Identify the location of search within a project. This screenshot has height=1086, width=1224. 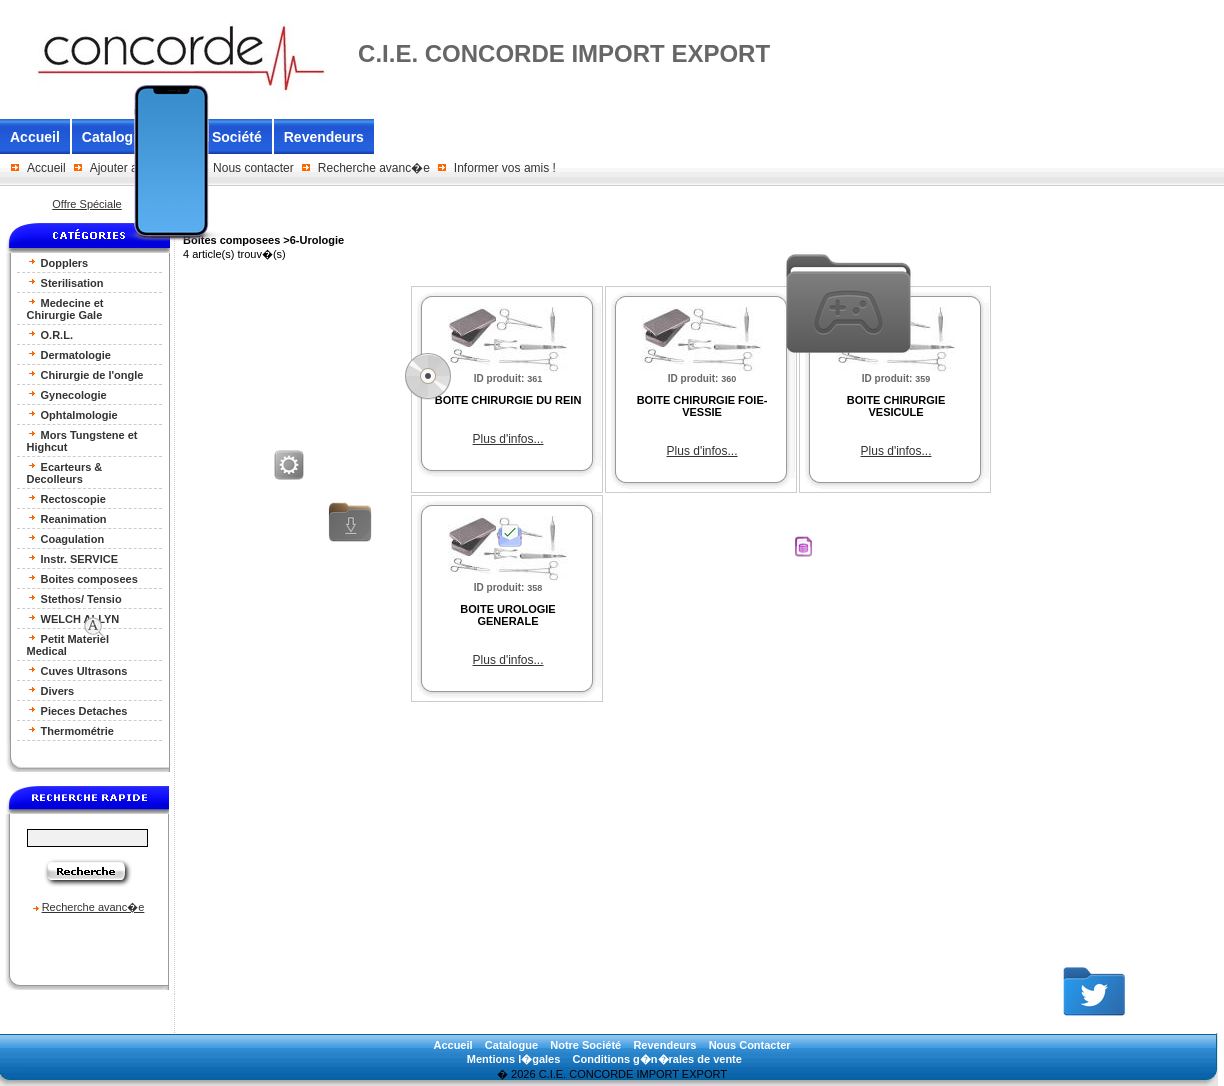
(94, 627).